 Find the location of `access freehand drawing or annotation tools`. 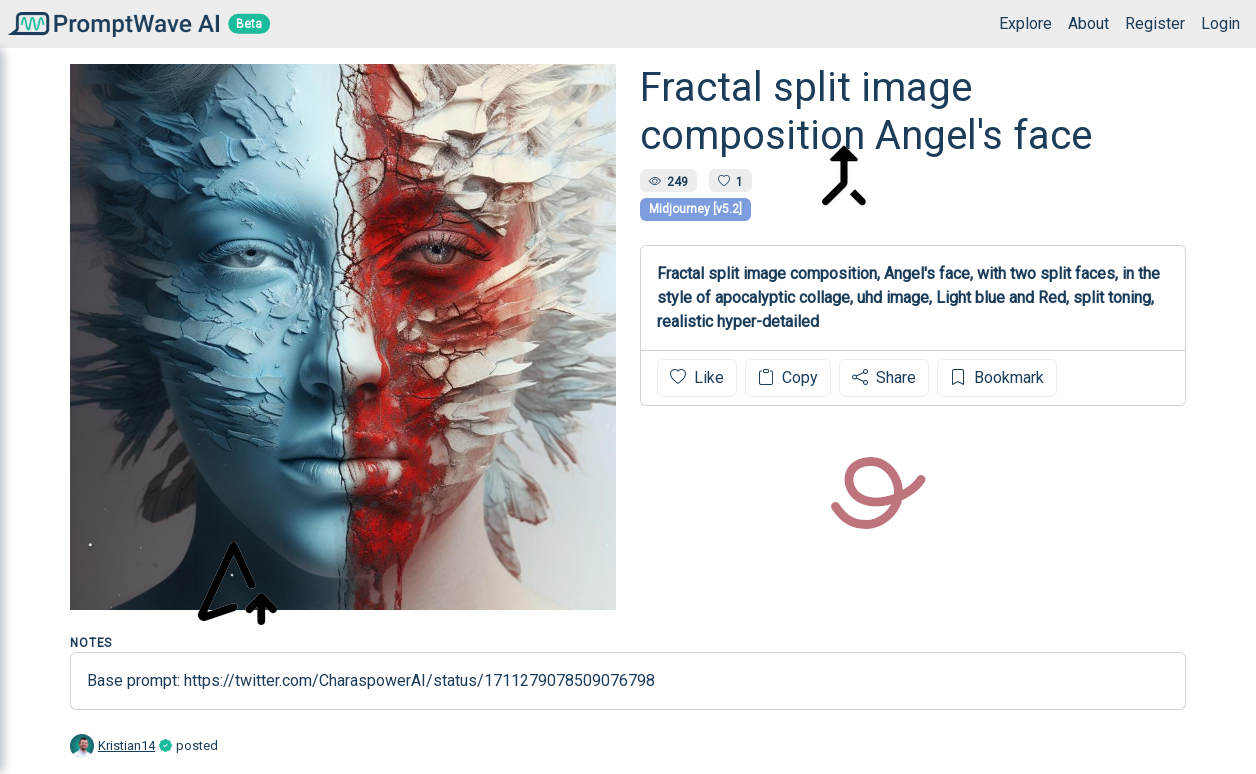

access freehand drawing or annotation tools is located at coordinates (876, 493).